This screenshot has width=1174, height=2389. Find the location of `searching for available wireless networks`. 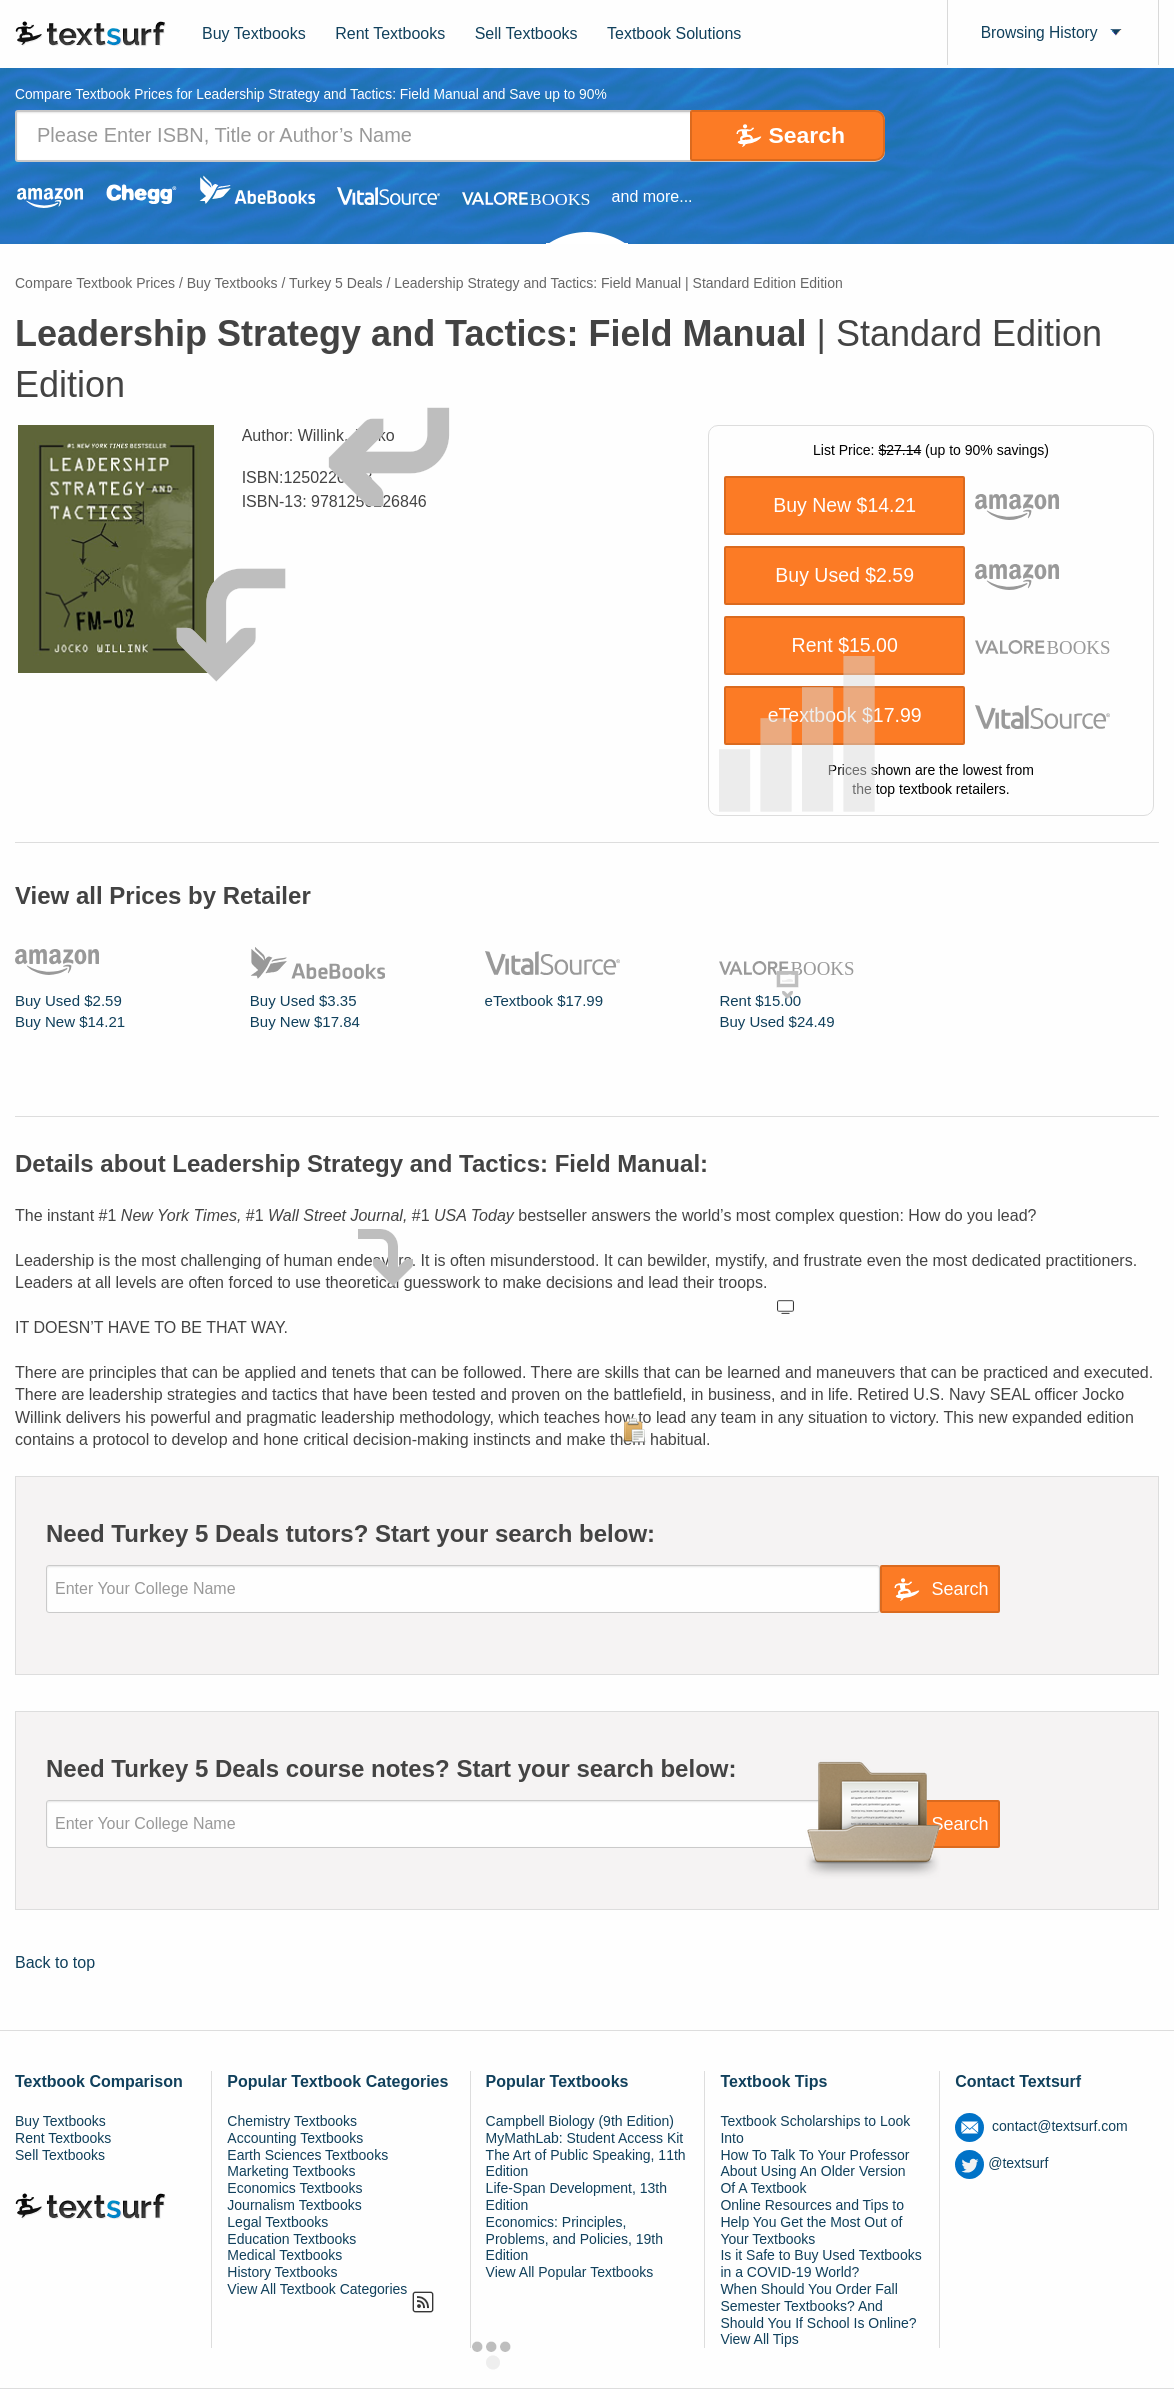

searching for available wireless networks is located at coordinates (493, 2345).